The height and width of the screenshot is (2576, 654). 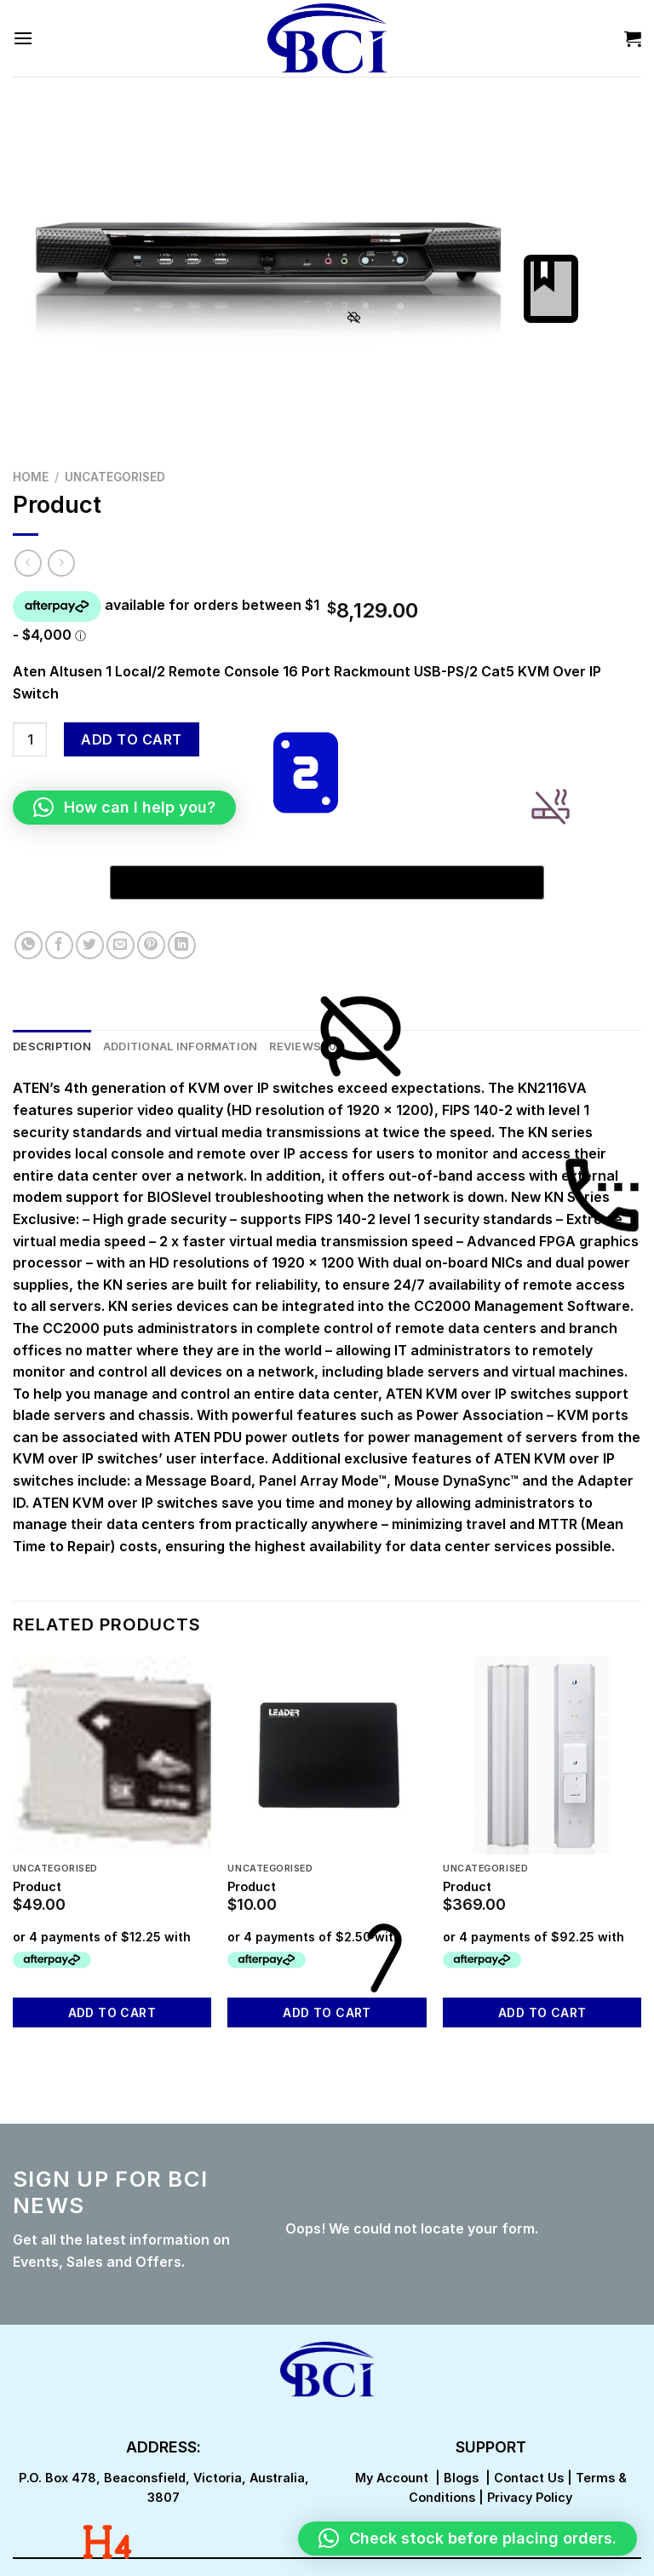 What do you see at coordinates (602, 1195) in the screenshot?
I see `access phone or call settings` at bounding box center [602, 1195].